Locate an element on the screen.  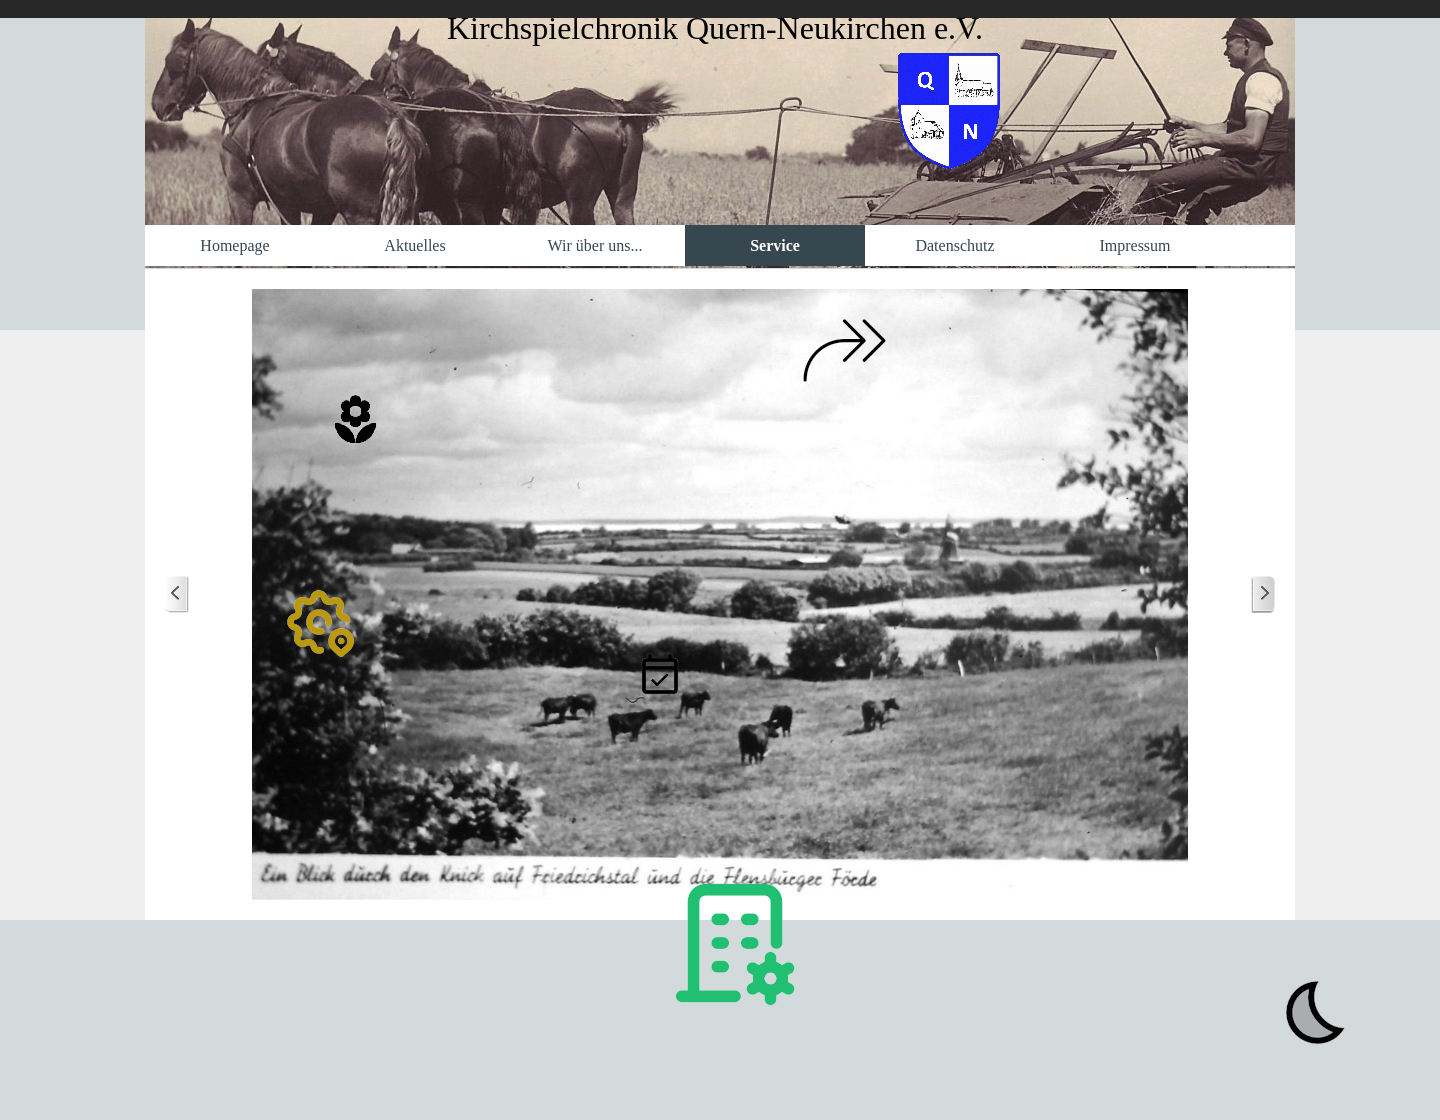
access building or facility settings is located at coordinates (735, 943).